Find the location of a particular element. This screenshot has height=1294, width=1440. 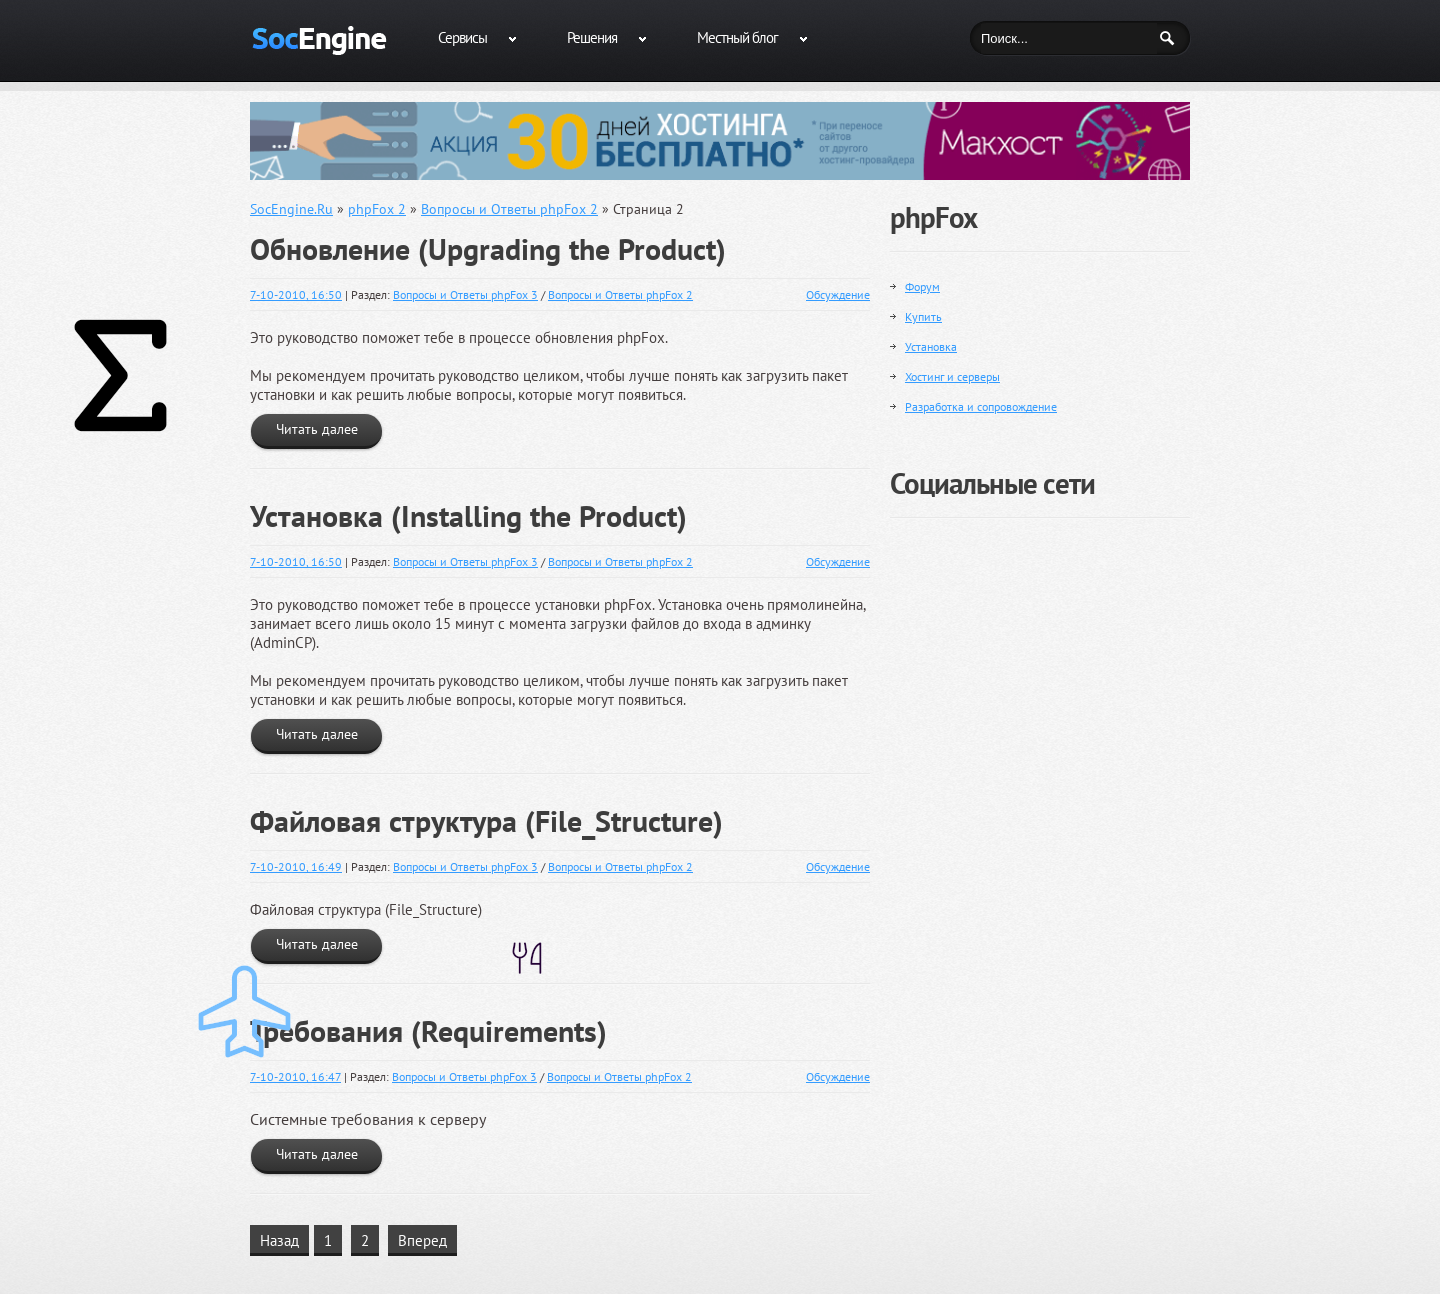

calculate sum or total is located at coordinates (120, 375).